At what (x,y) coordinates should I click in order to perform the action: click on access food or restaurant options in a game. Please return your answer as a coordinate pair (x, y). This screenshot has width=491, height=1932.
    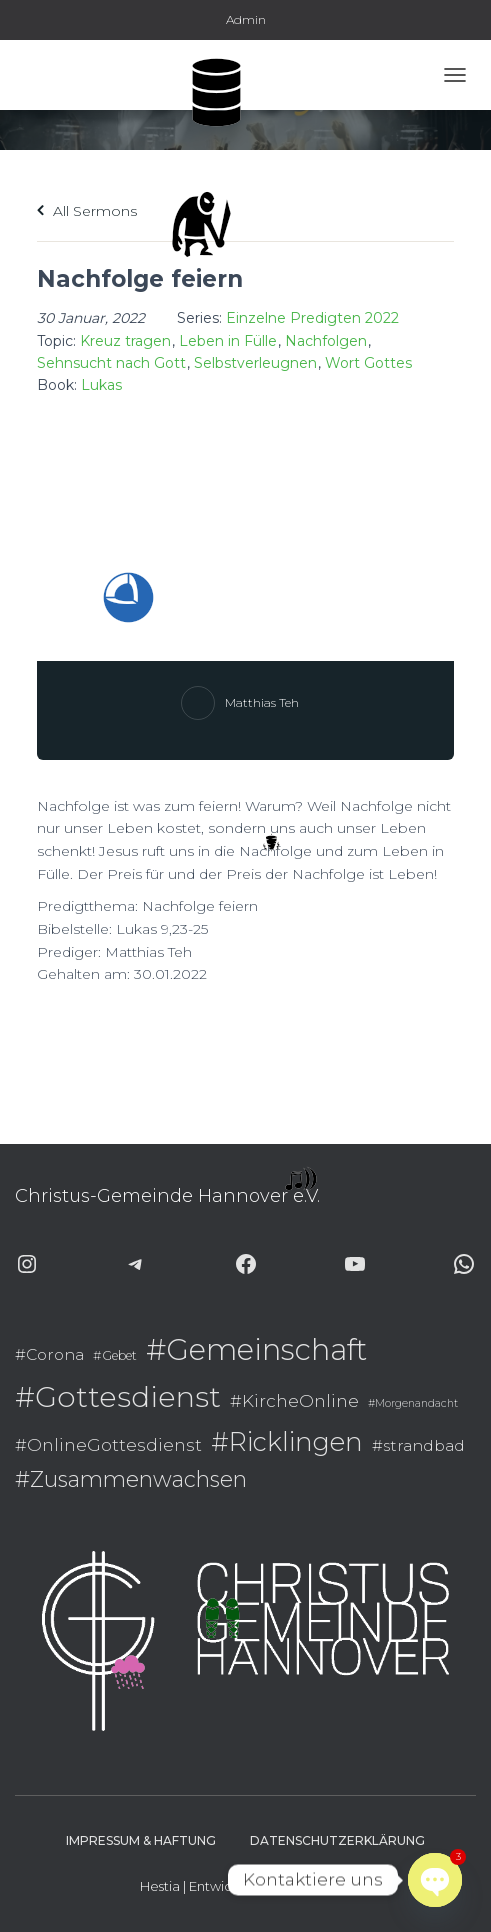
    Looking at the image, I should click on (271, 842).